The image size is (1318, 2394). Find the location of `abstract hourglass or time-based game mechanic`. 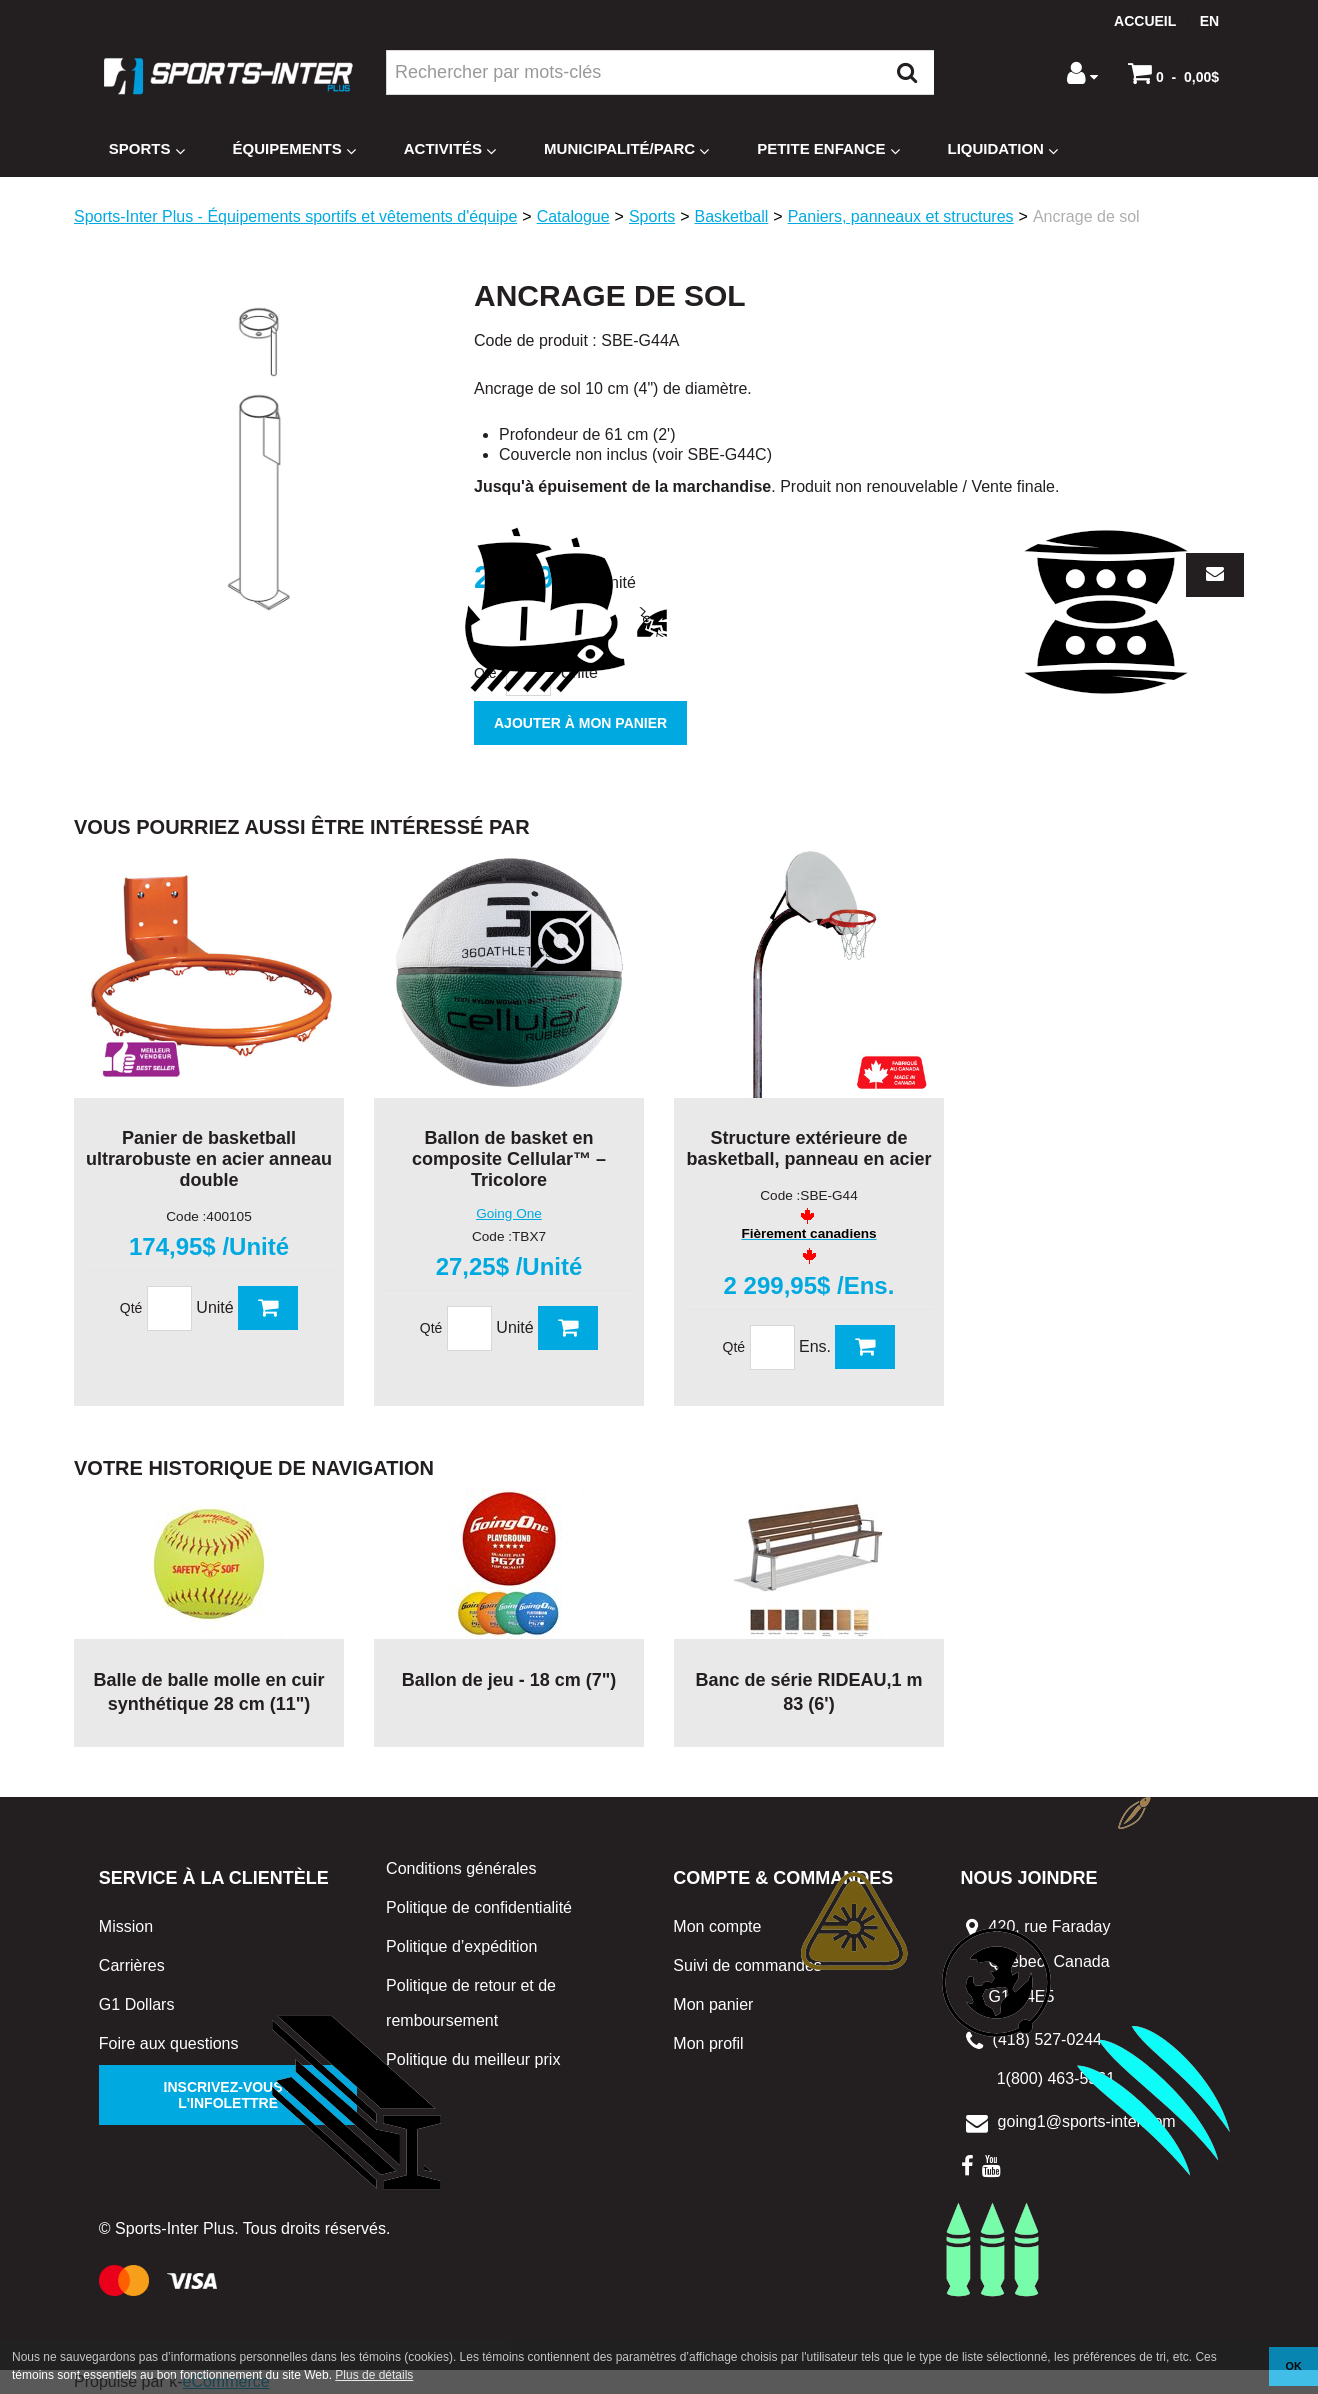

abstract hourglass or time-based game mechanic is located at coordinates (1106, 612).